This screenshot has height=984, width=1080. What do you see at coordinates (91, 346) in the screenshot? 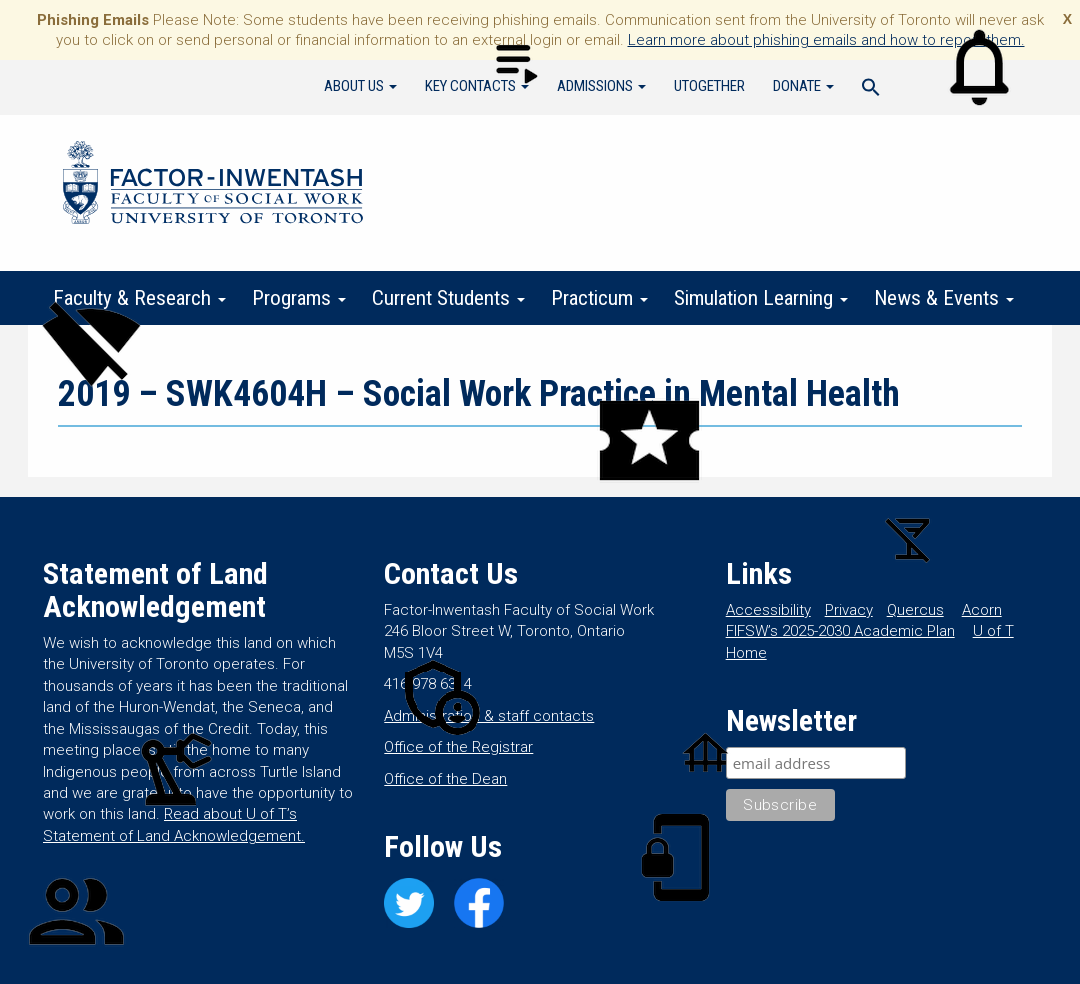
I see `indicates wifi is disabled or unavailable` at bounding box center [91, 346].